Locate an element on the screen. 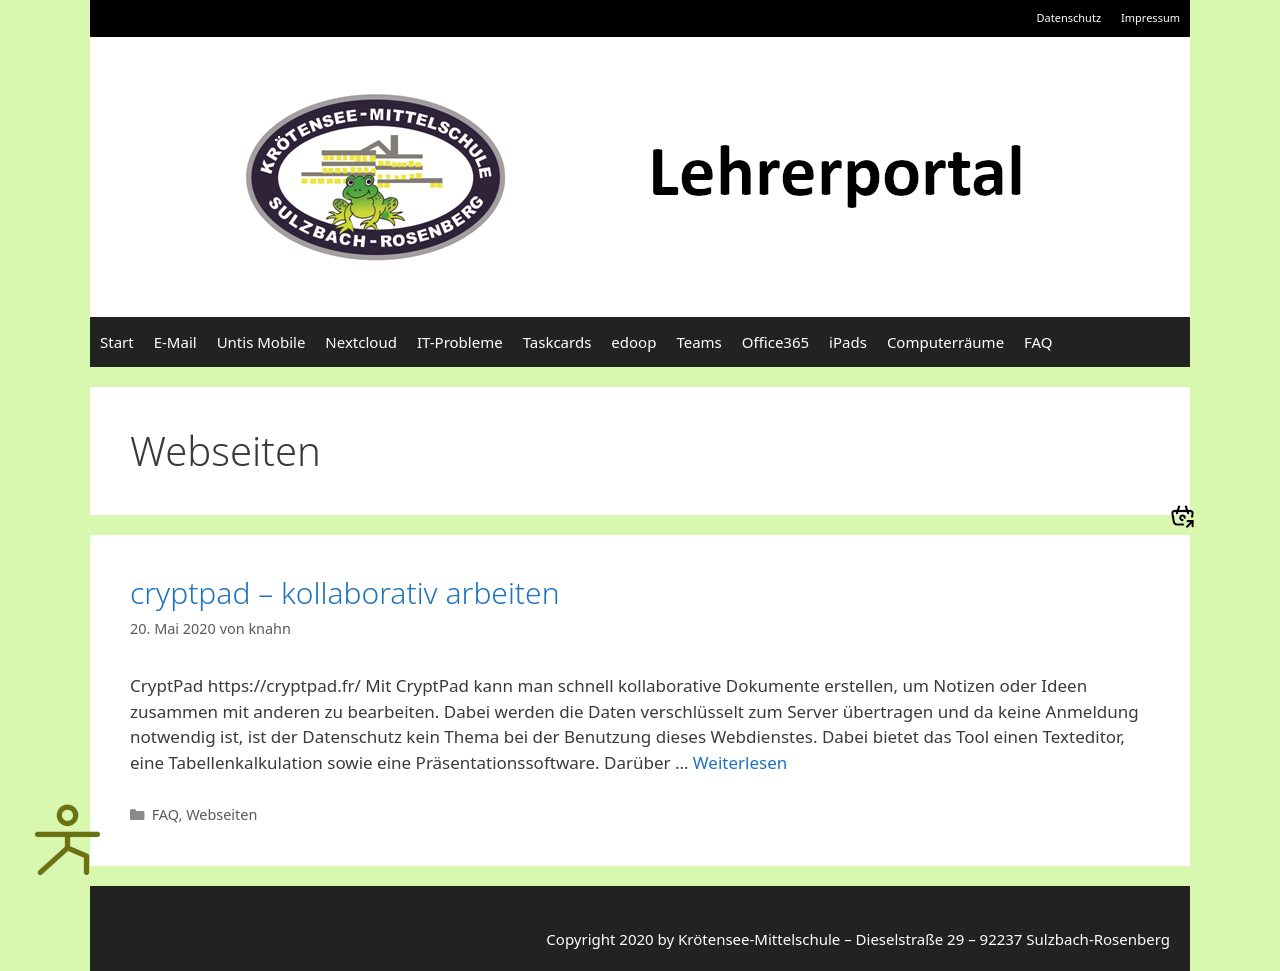  share your shopping basket with others is located at coordinates (1182, 515).